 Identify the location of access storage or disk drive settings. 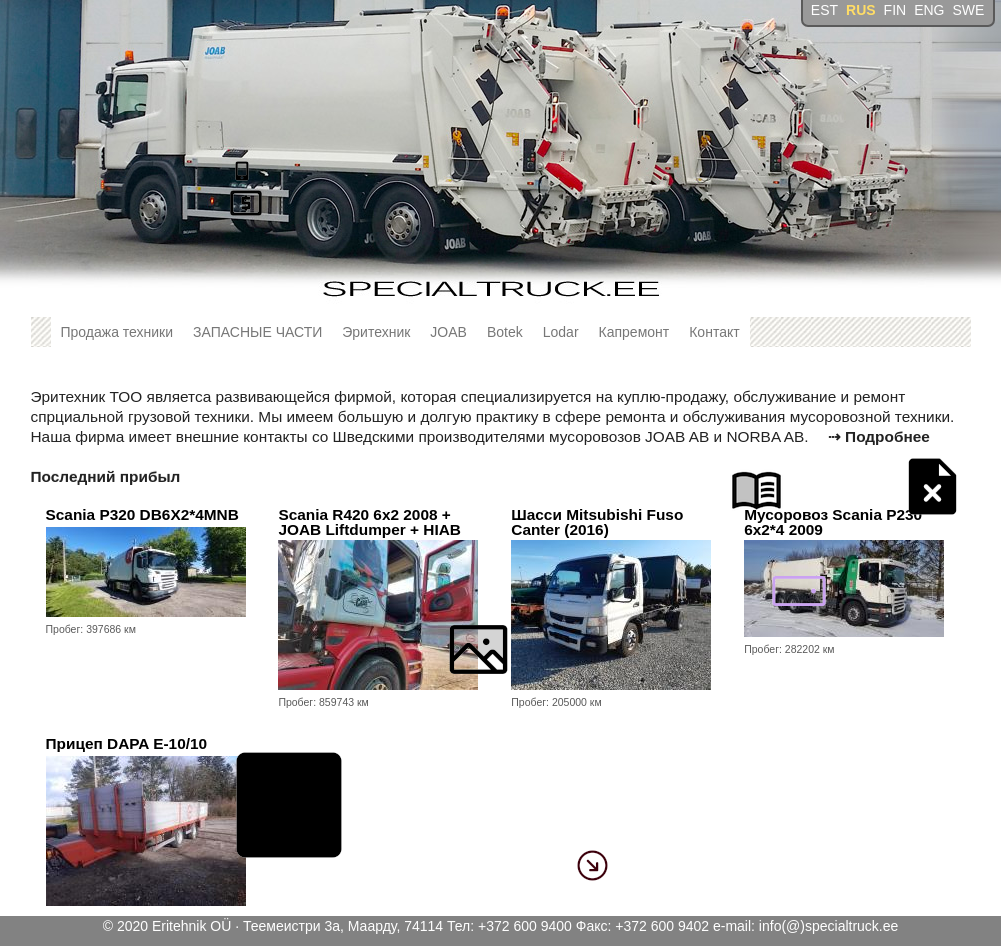
(799, 591).